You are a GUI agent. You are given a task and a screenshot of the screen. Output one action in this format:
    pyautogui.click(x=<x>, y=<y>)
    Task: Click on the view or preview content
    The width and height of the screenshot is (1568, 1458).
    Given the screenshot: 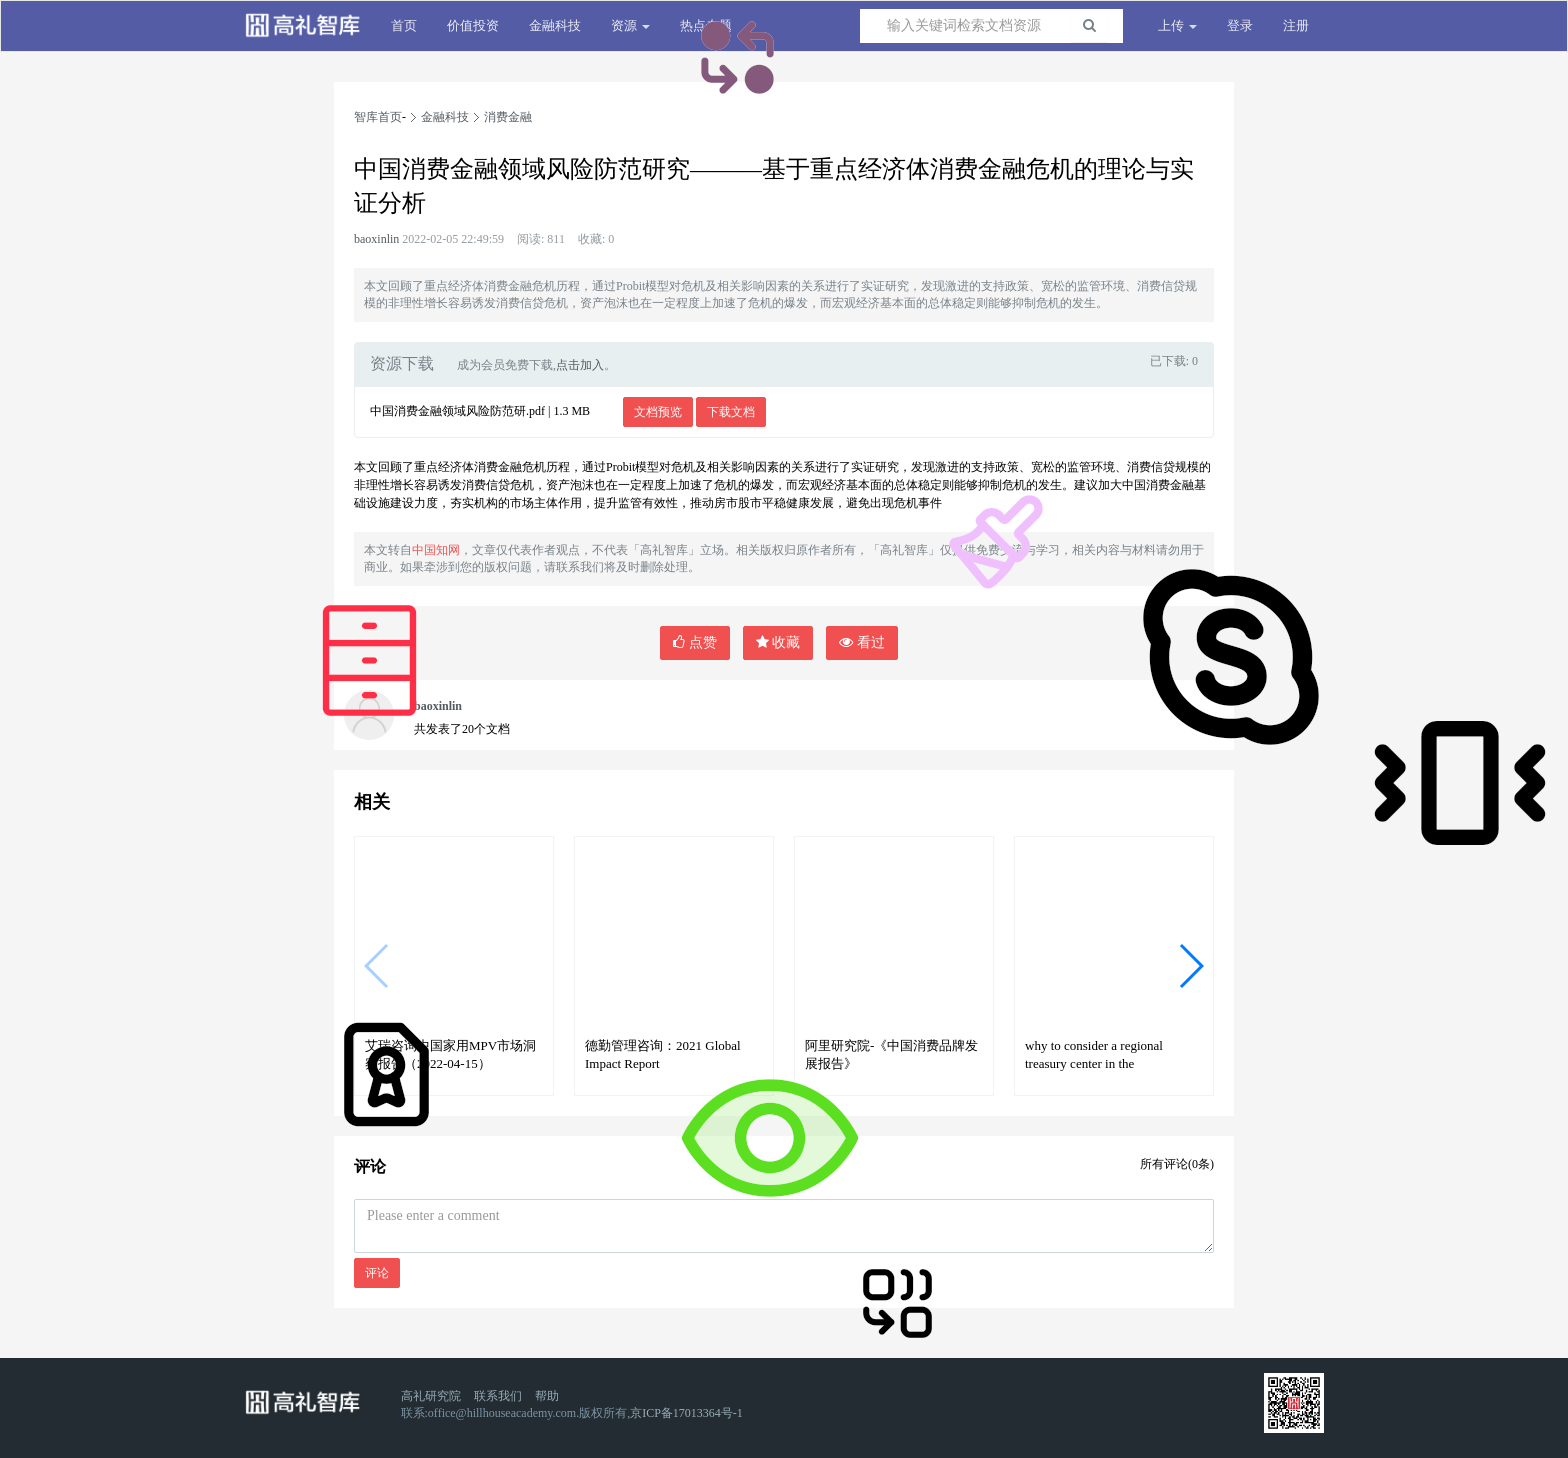 What is the action you would take?
    pyautogui.click(x=770, y=1138)
    